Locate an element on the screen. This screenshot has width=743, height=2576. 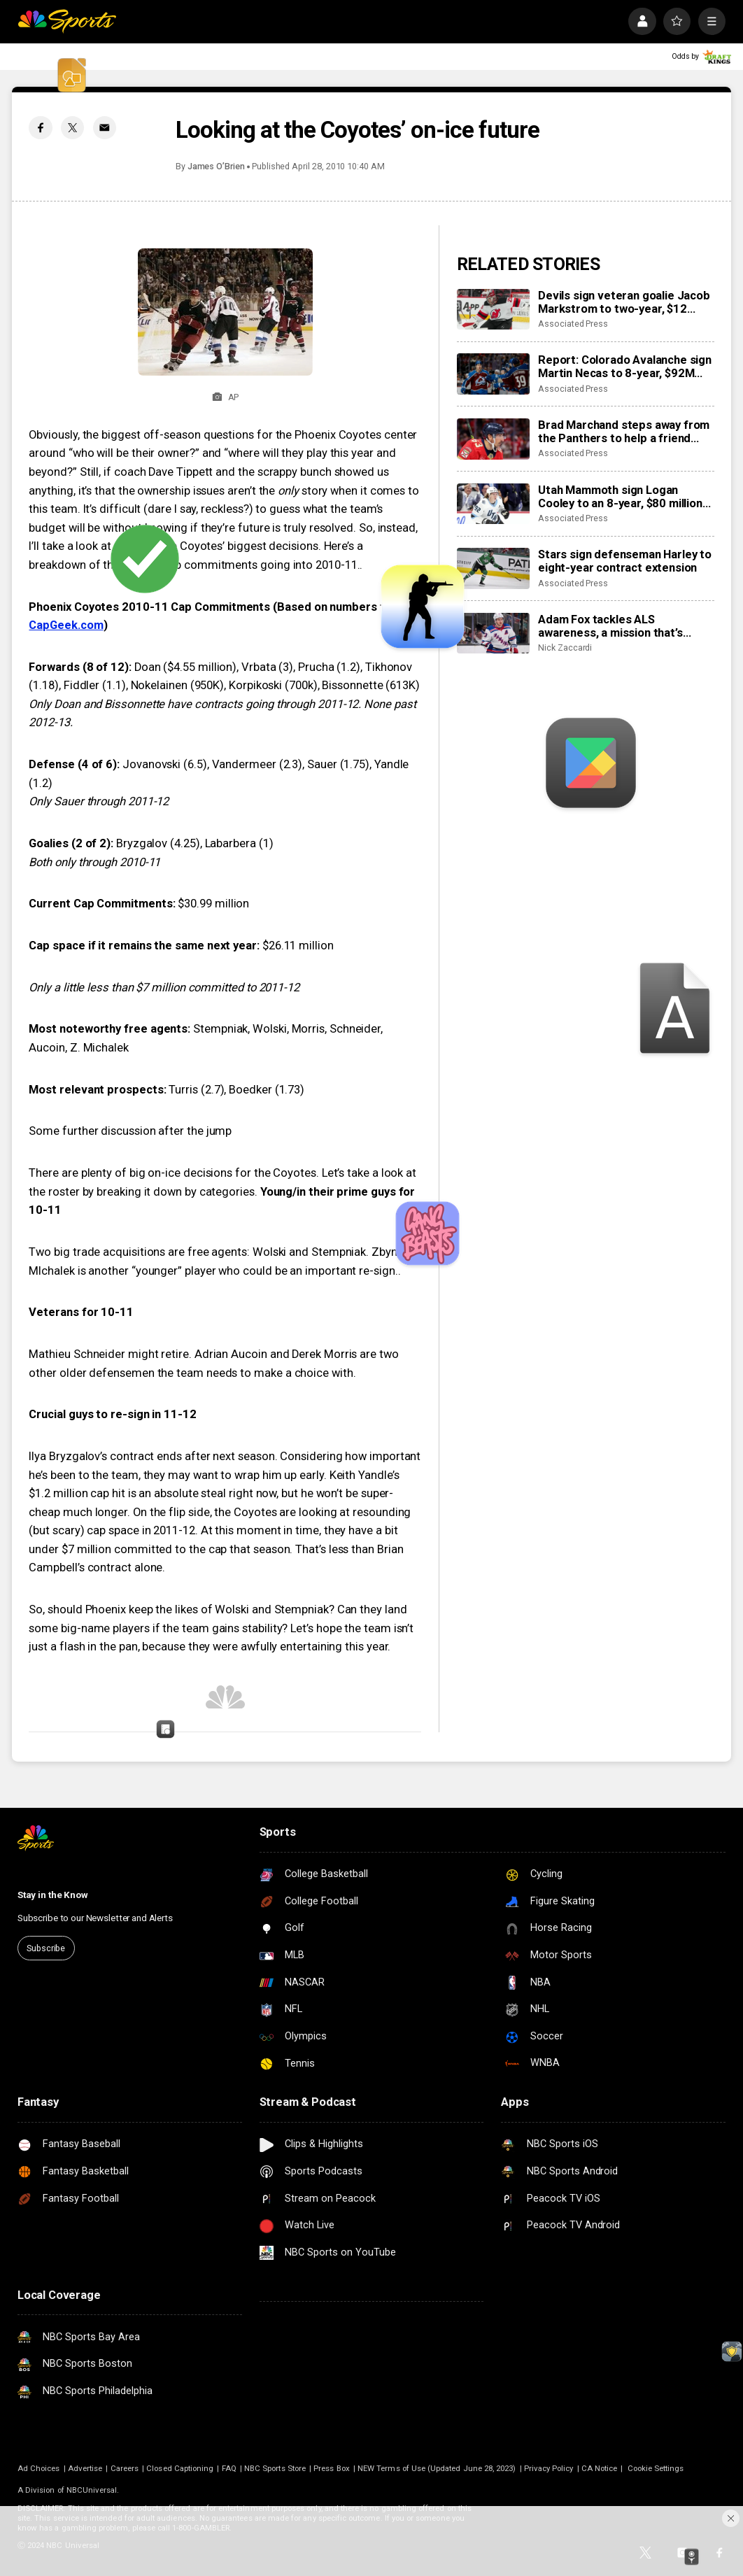
open libreoffice draw application is located at coordinates (71, 75).